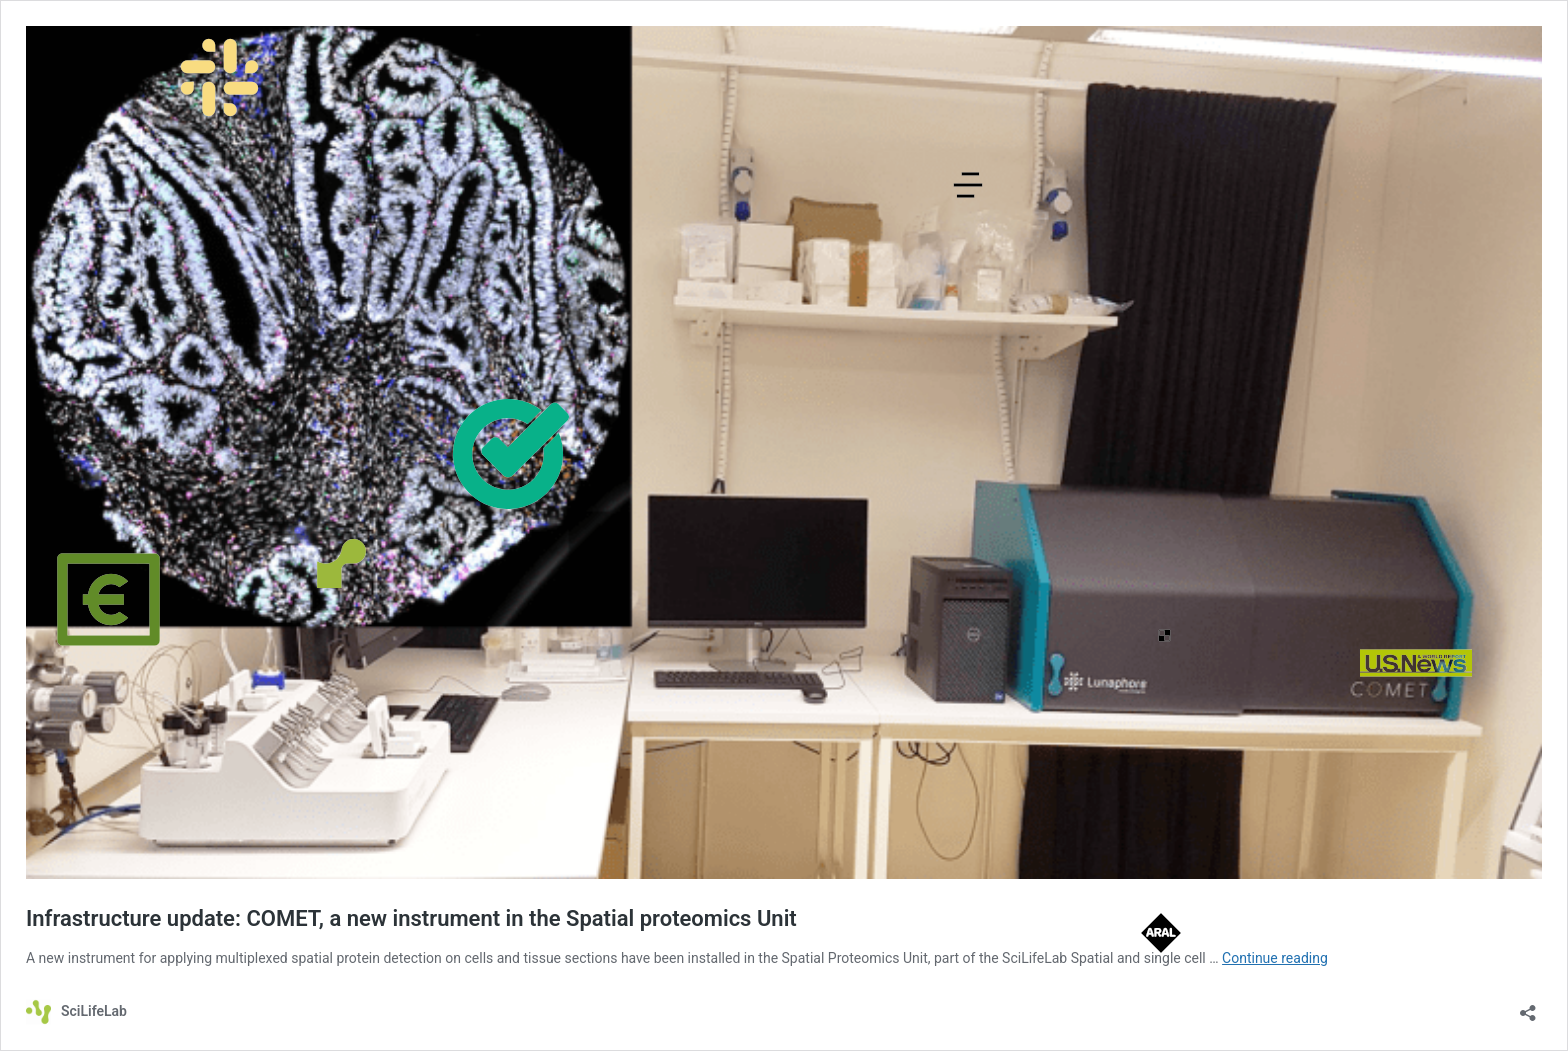 The height and width of the screenshot is (1051, 1568). Describe the element at coordinates (108, 599) in the screenshot. I see `view euro currency settings` at that location.